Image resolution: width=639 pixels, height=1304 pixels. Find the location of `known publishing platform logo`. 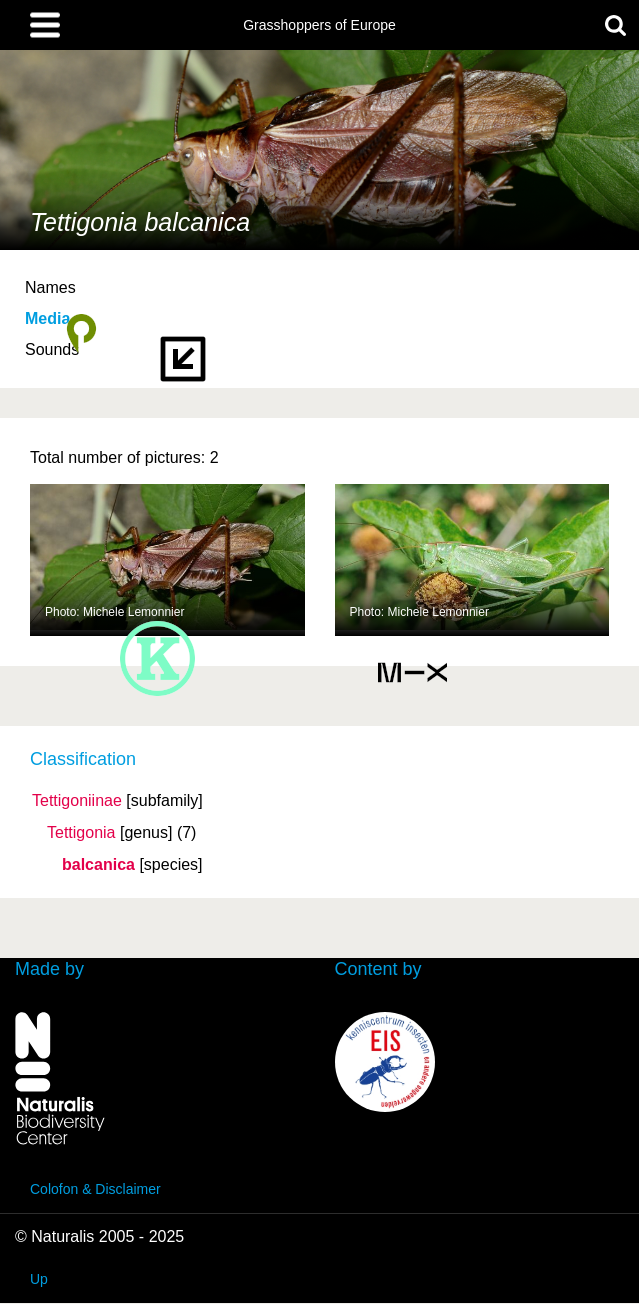

known publishing platform logo is located at coordinates (157, 658).